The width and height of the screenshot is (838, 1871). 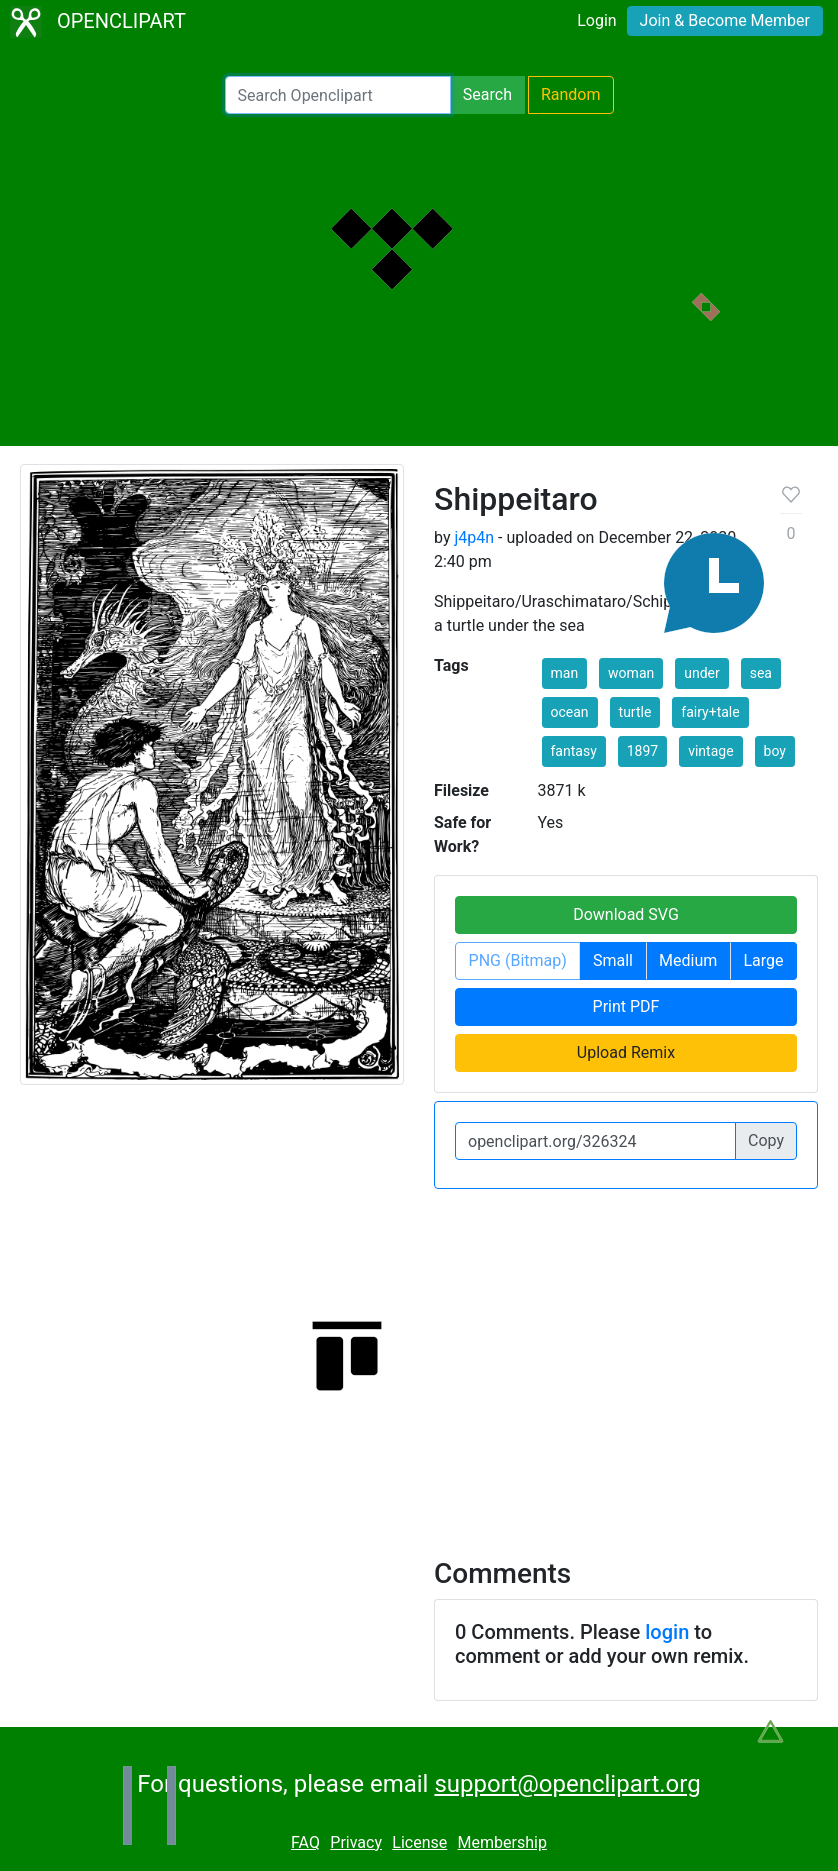 I want to click on ktor framework logo, so click(x=706, y=307).